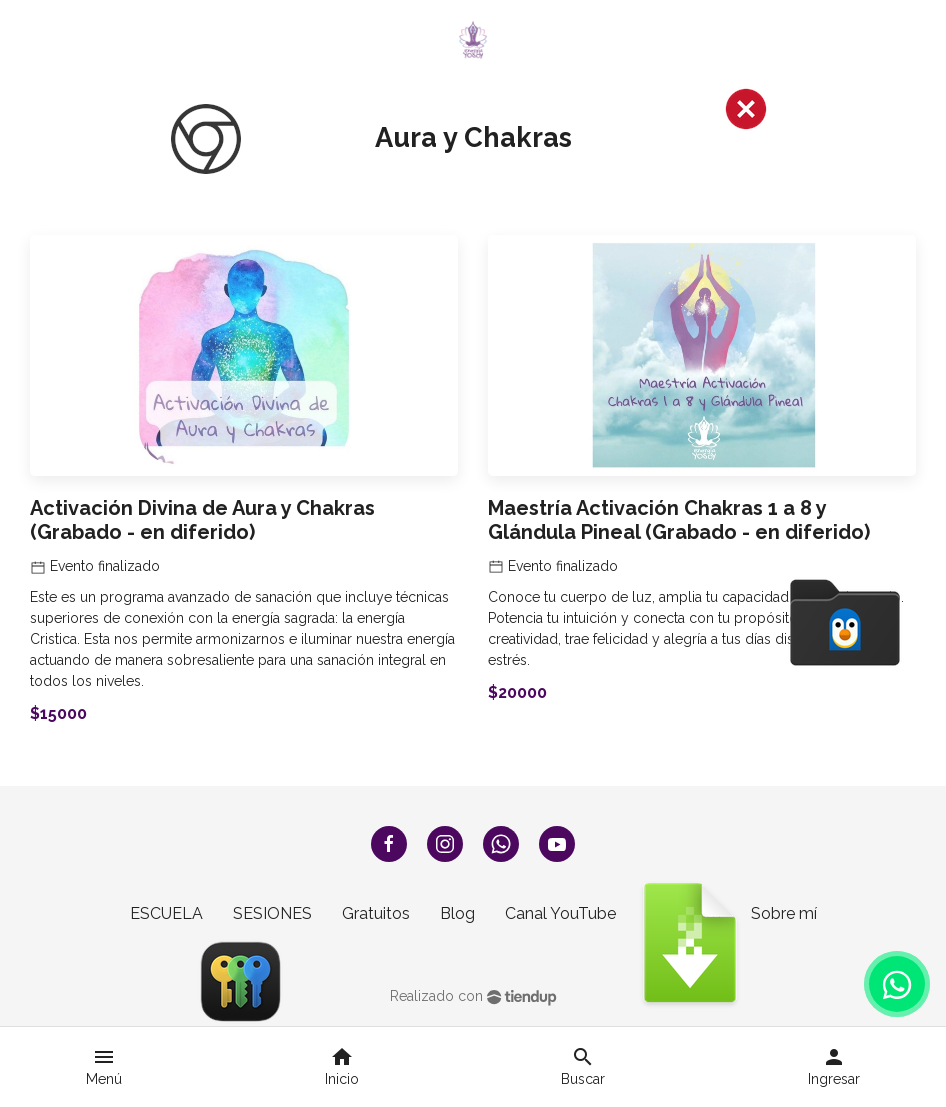  I want to click on stop or cancel the current action, so click(746, 109).